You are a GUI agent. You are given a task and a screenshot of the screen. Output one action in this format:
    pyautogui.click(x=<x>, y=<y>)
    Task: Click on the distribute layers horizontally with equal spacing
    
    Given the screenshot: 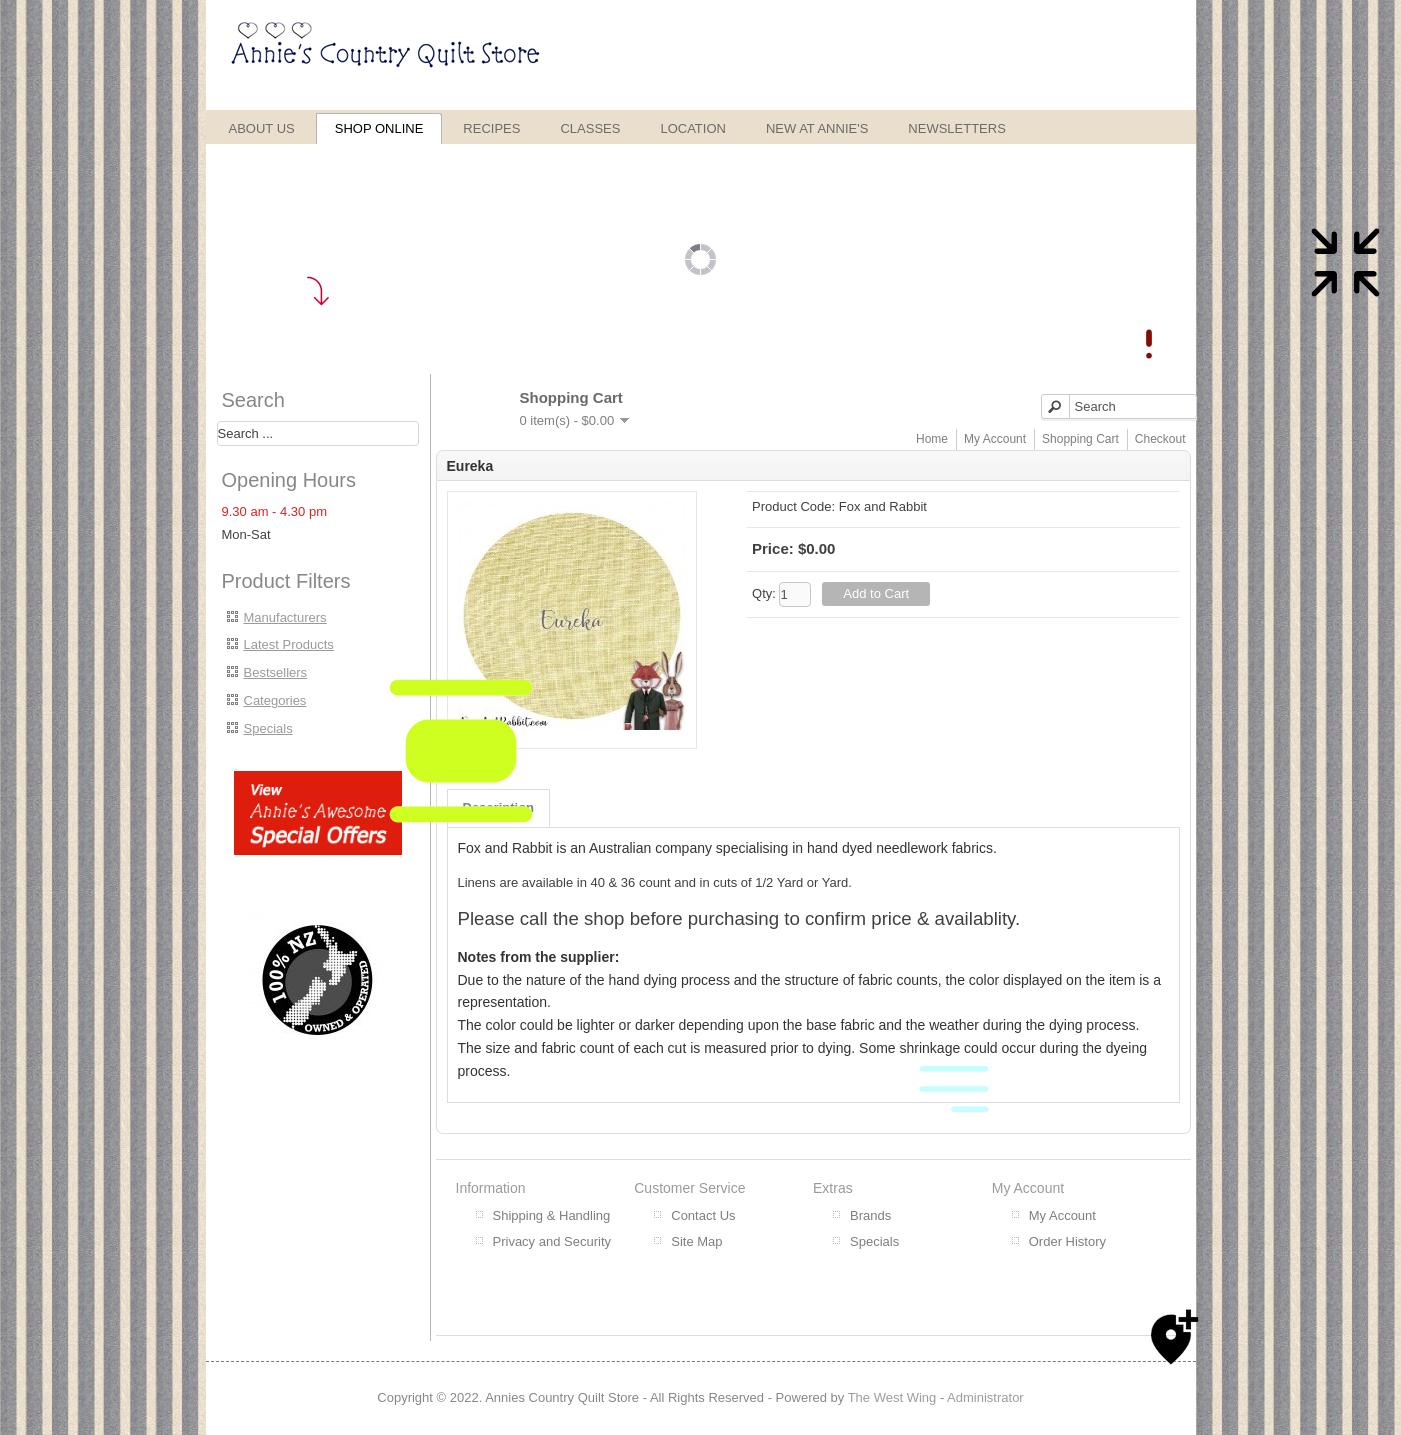 What is the action you would take?
    pyautogui.click(x=461, y=751)
    